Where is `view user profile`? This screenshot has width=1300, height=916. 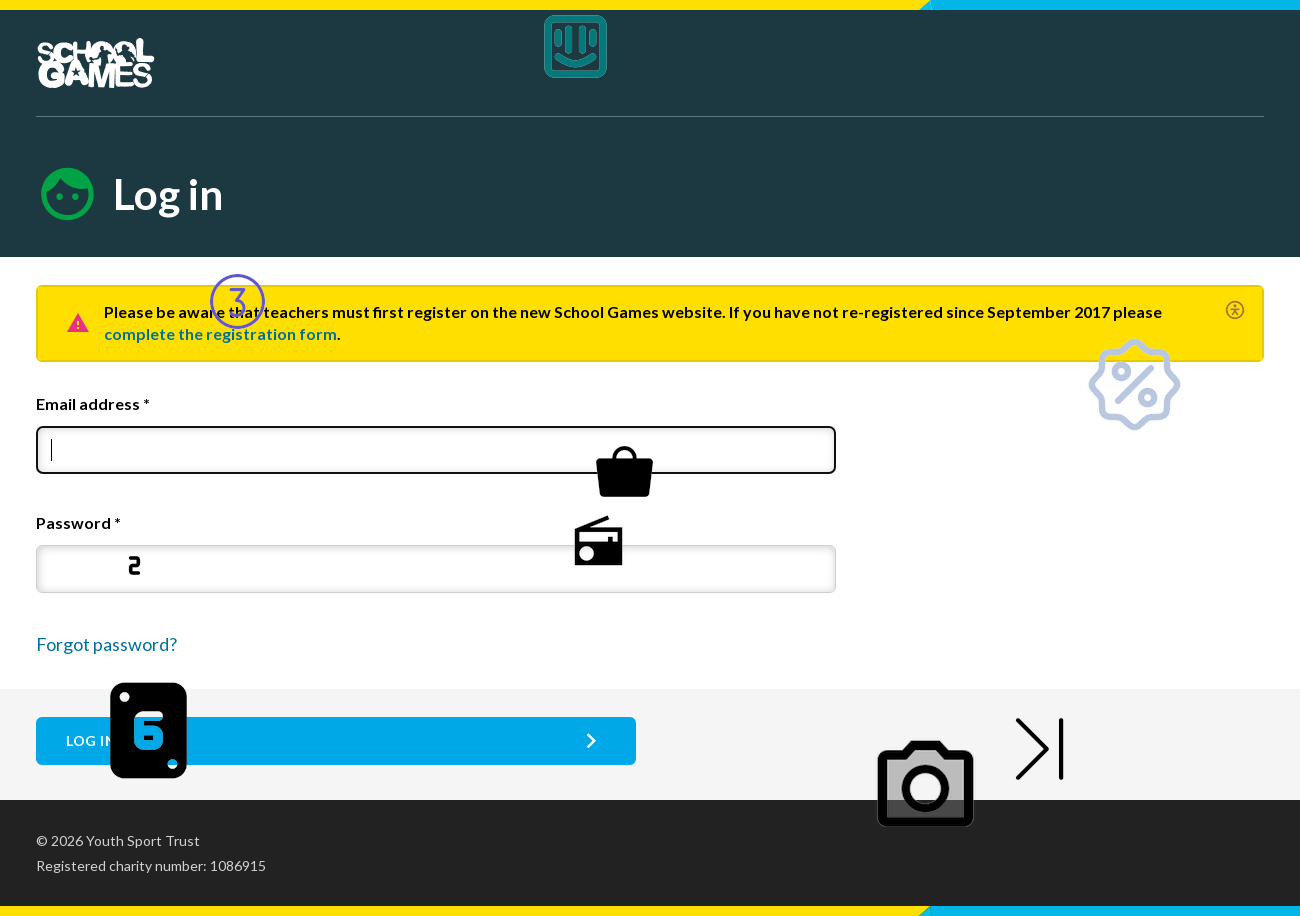 view user profile is located at coordinates (1235, 310).